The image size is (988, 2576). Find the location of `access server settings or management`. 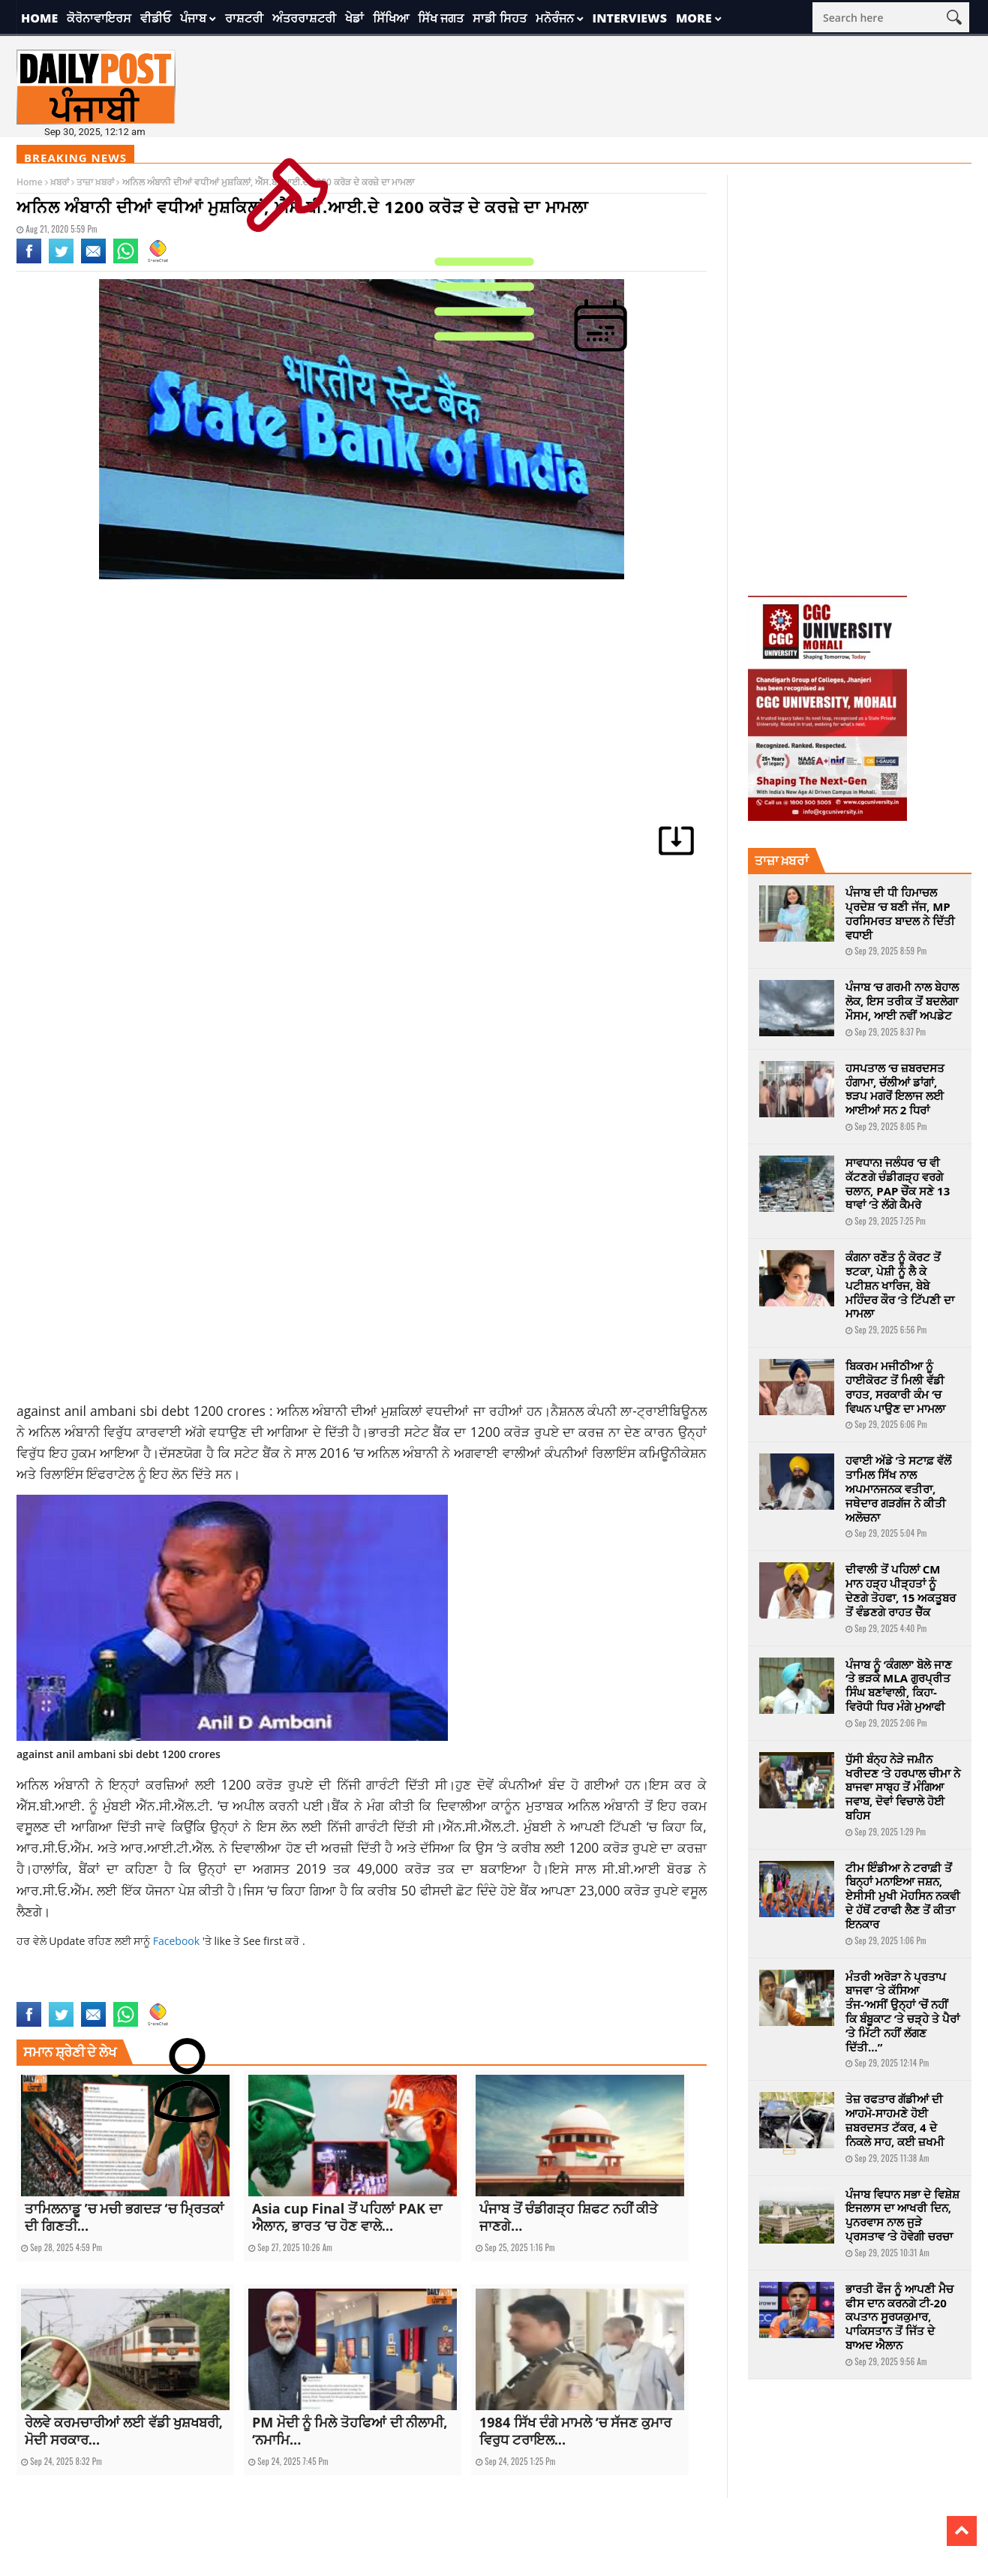

access server settings or management is located at coordinates (789, 2149).